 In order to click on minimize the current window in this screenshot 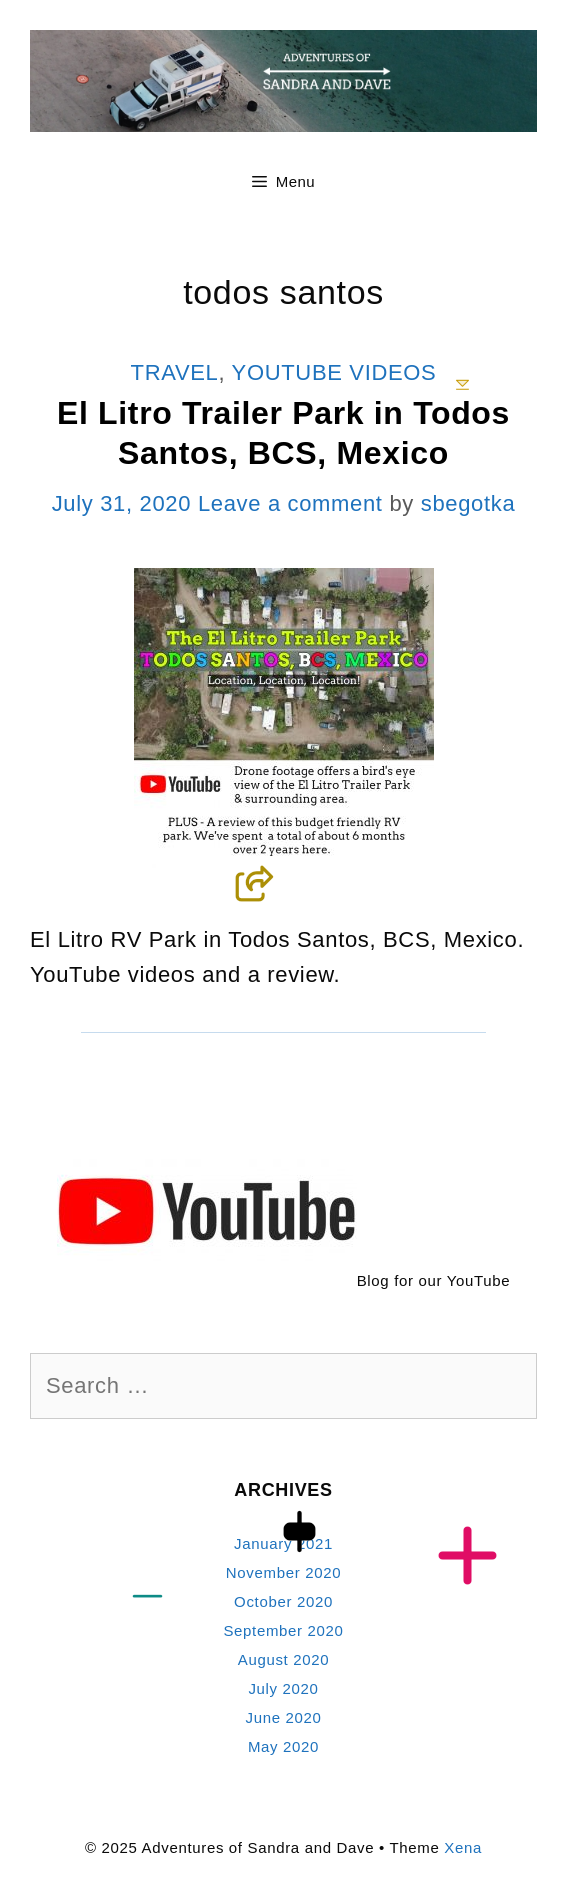, I will do `click(147, 1586)`.